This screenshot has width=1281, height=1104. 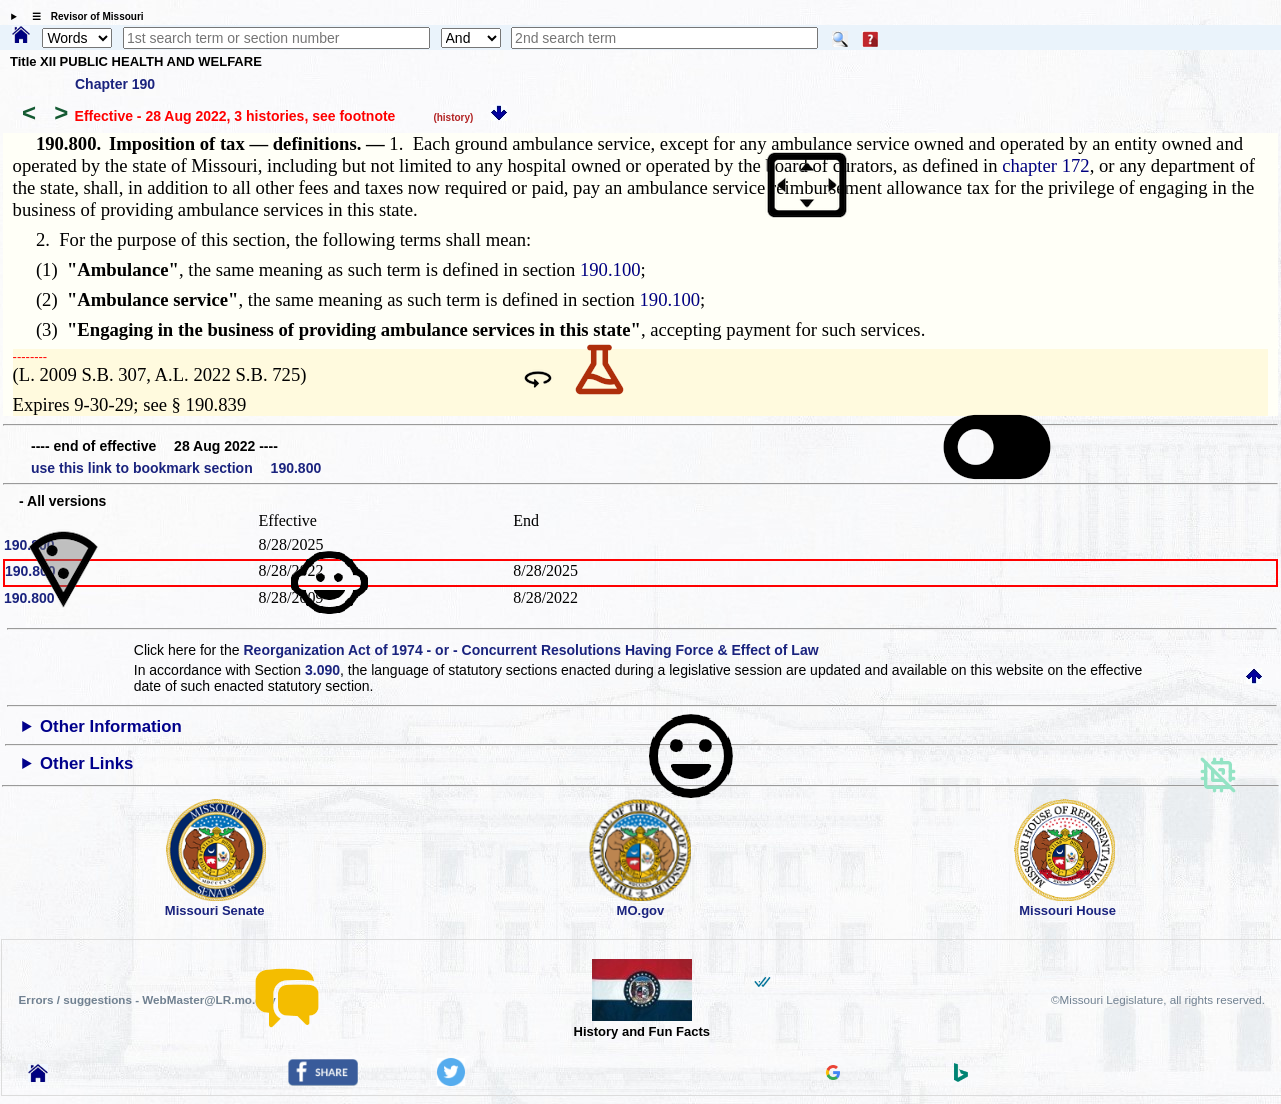 What do you see at coordinates (287, 998) in the screenshot?
I see `open messaging or chat` at bounding box center [287, 998].